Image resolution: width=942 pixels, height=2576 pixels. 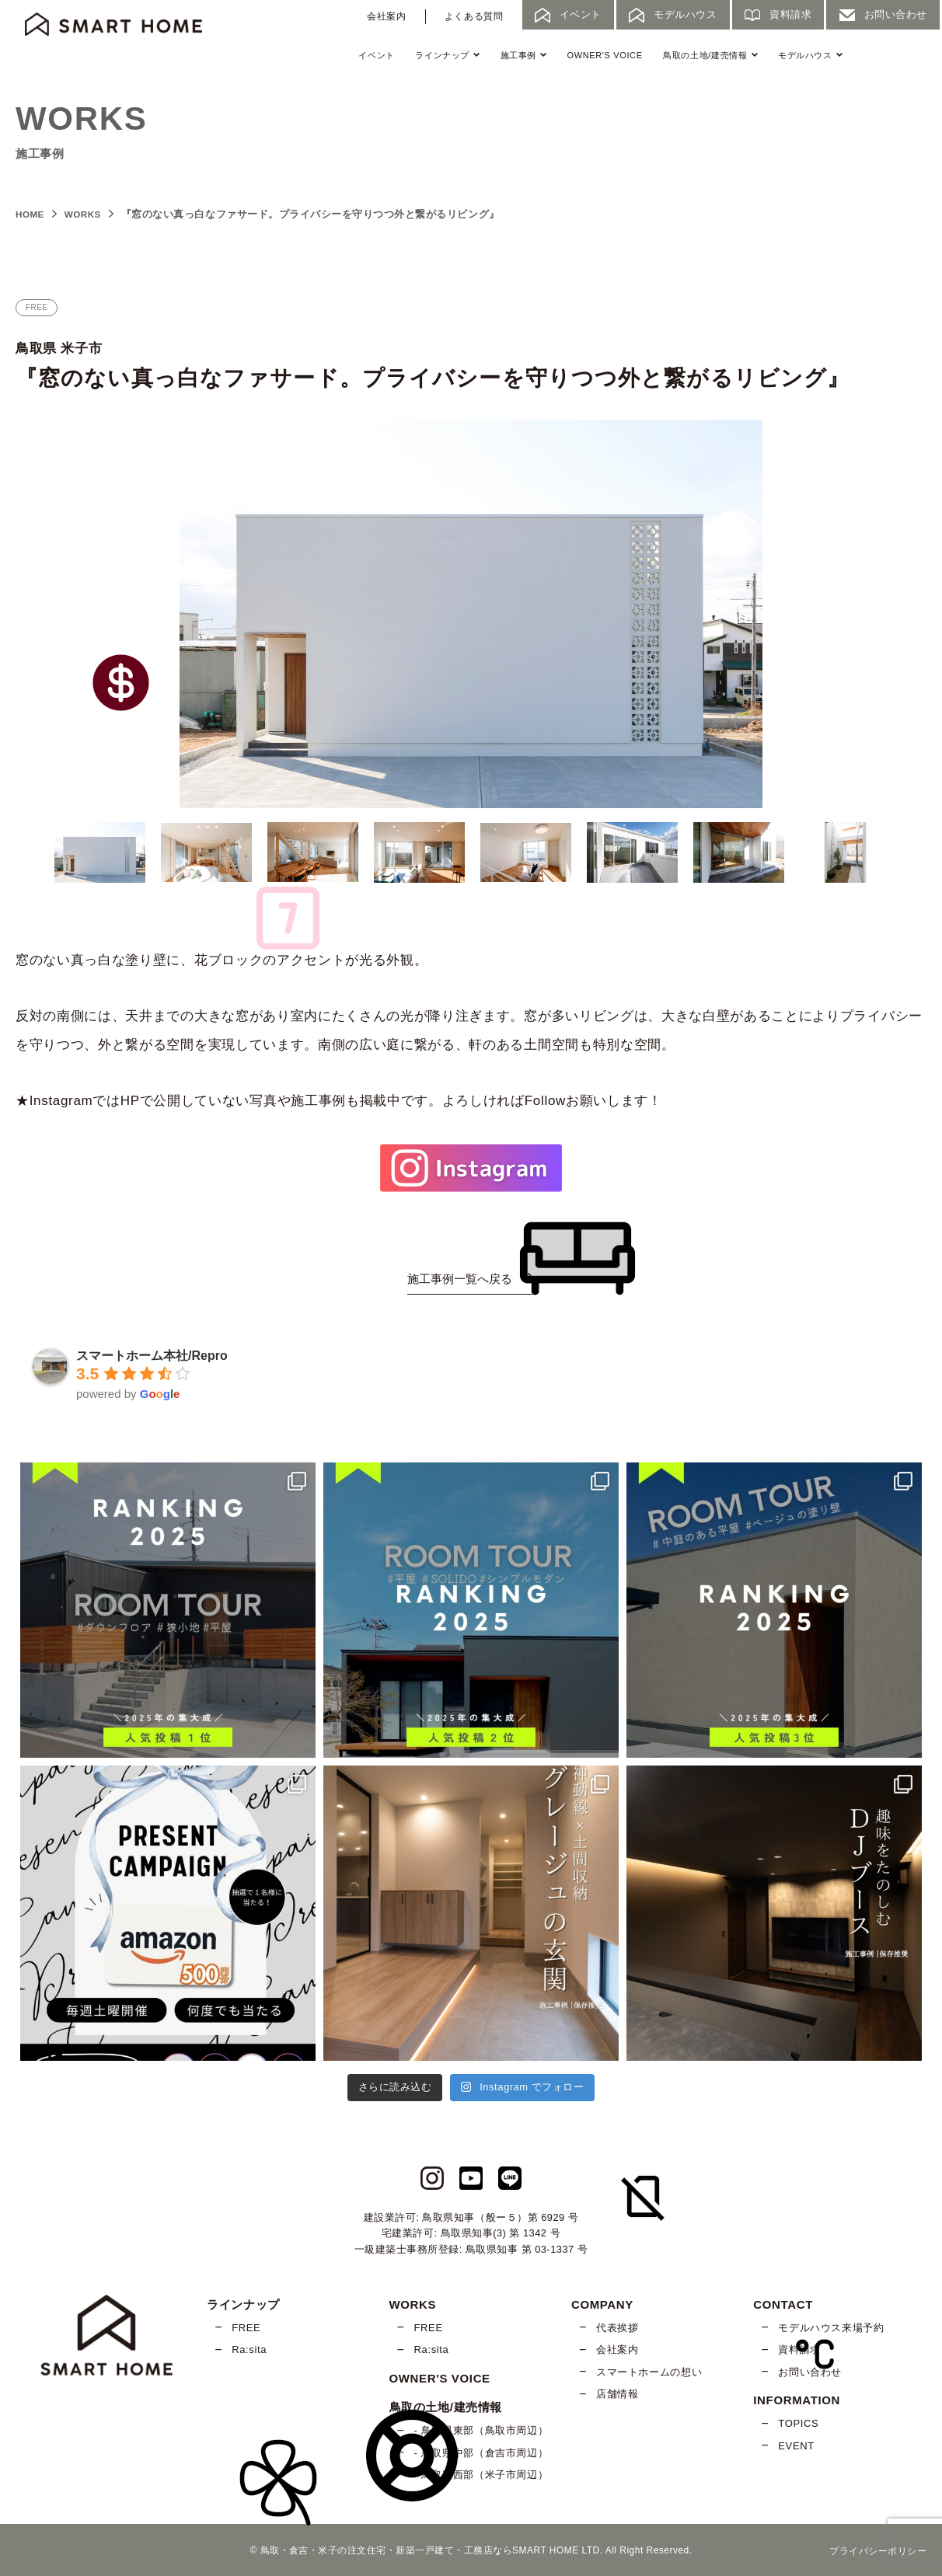 What do you see at coordinates (815, 2354) in the screenshot?
I see `display temperature in celsius` at bounding box center [815, 2354].